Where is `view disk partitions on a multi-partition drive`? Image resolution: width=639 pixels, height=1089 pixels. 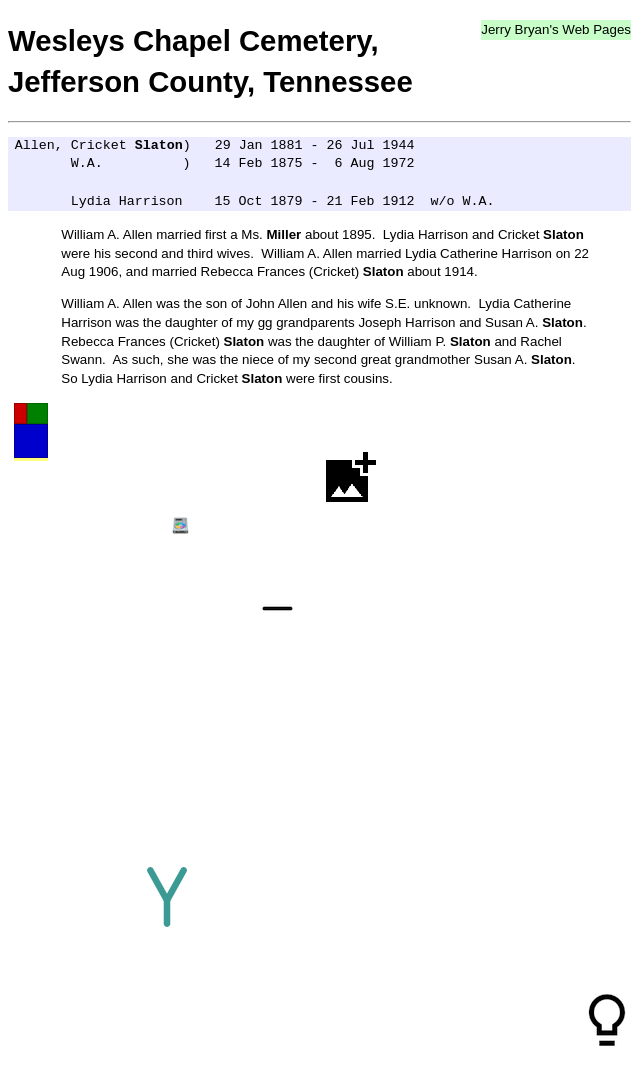
view disk partitions on a multi-partition drive is located at coordinates (180, 525).